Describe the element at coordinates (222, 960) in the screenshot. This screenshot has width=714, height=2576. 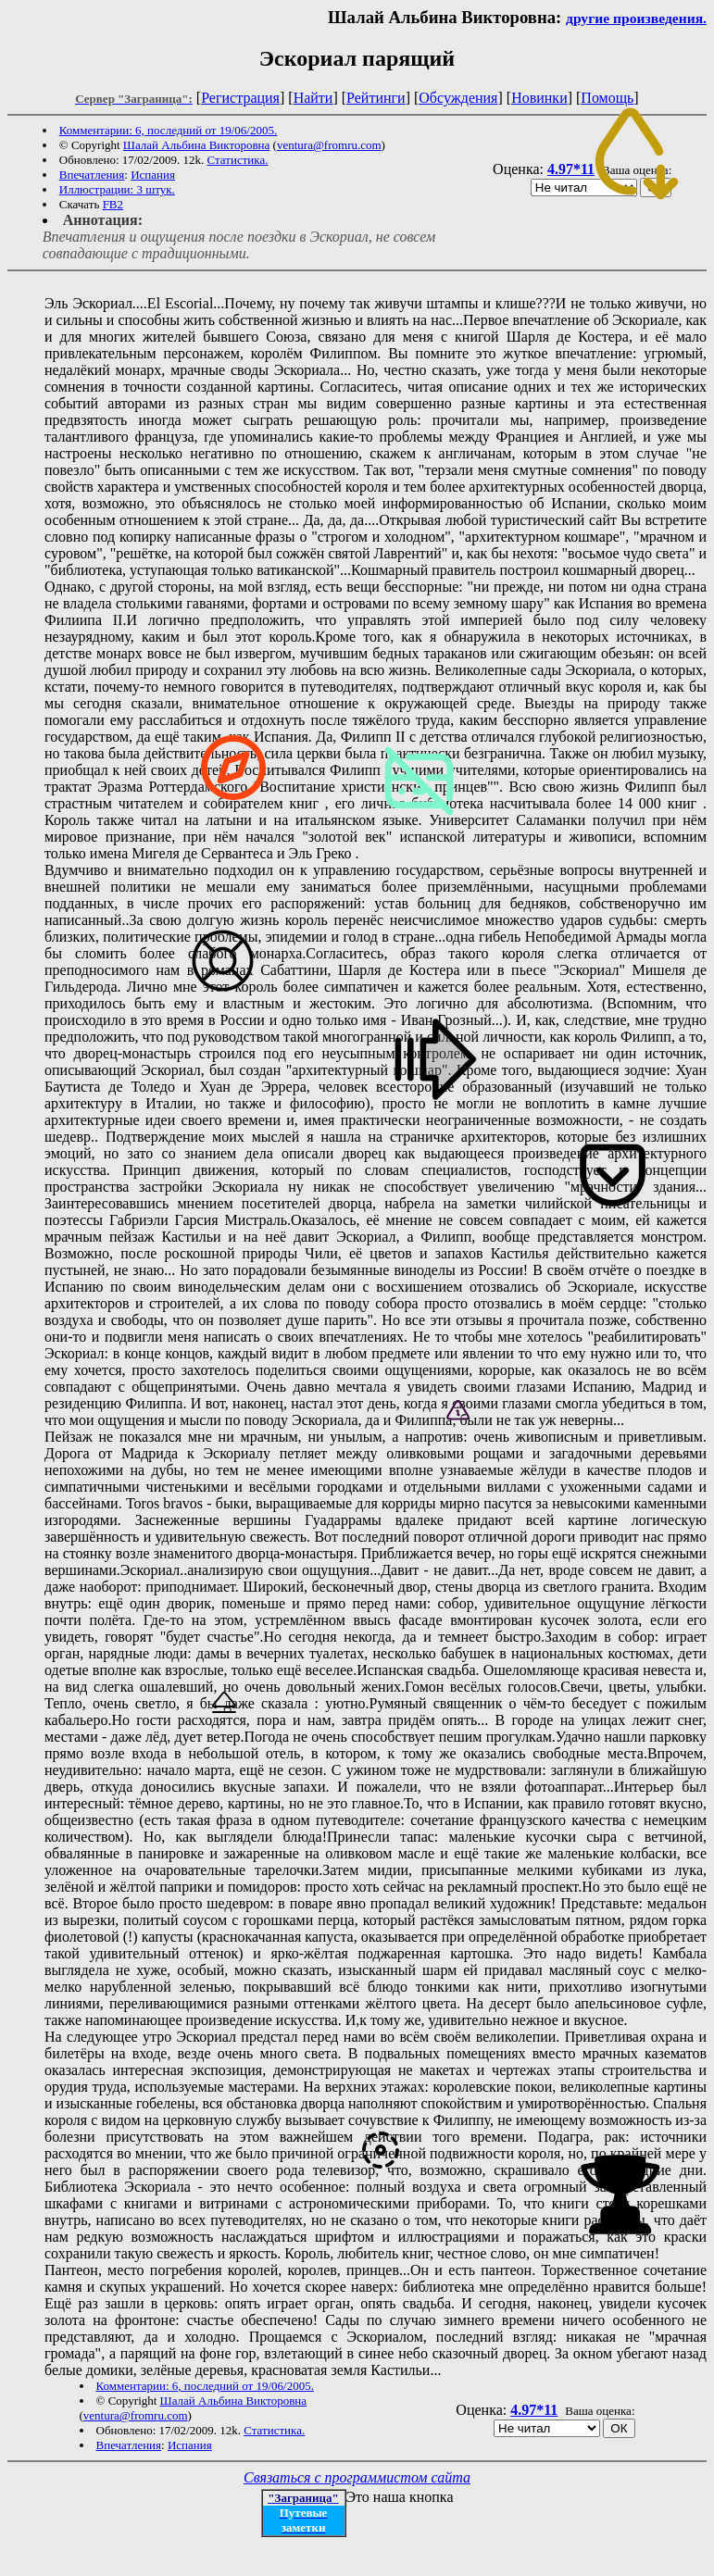
I see `access help or support` at that location.